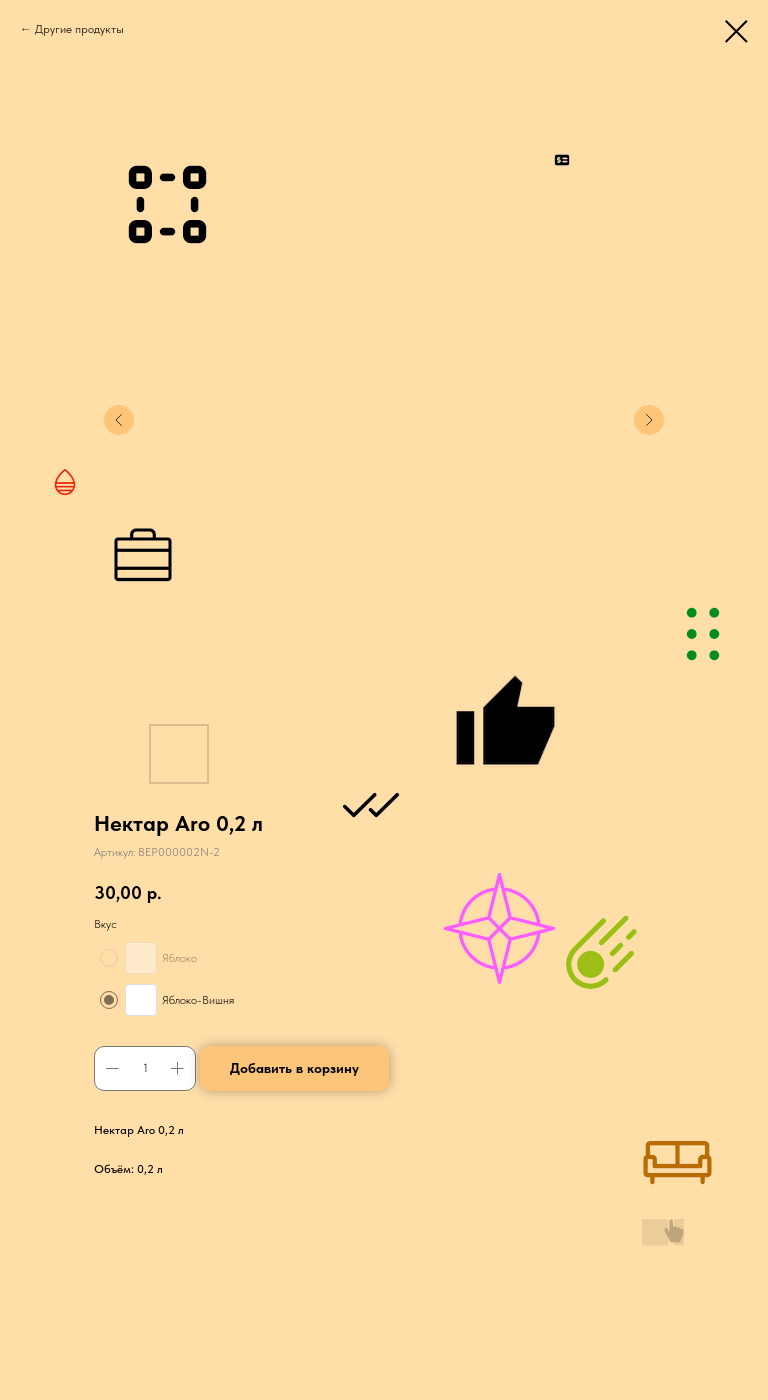 This screenshot has height=1400, width=768. I want to click on access work or business documents, so click(143, 557).